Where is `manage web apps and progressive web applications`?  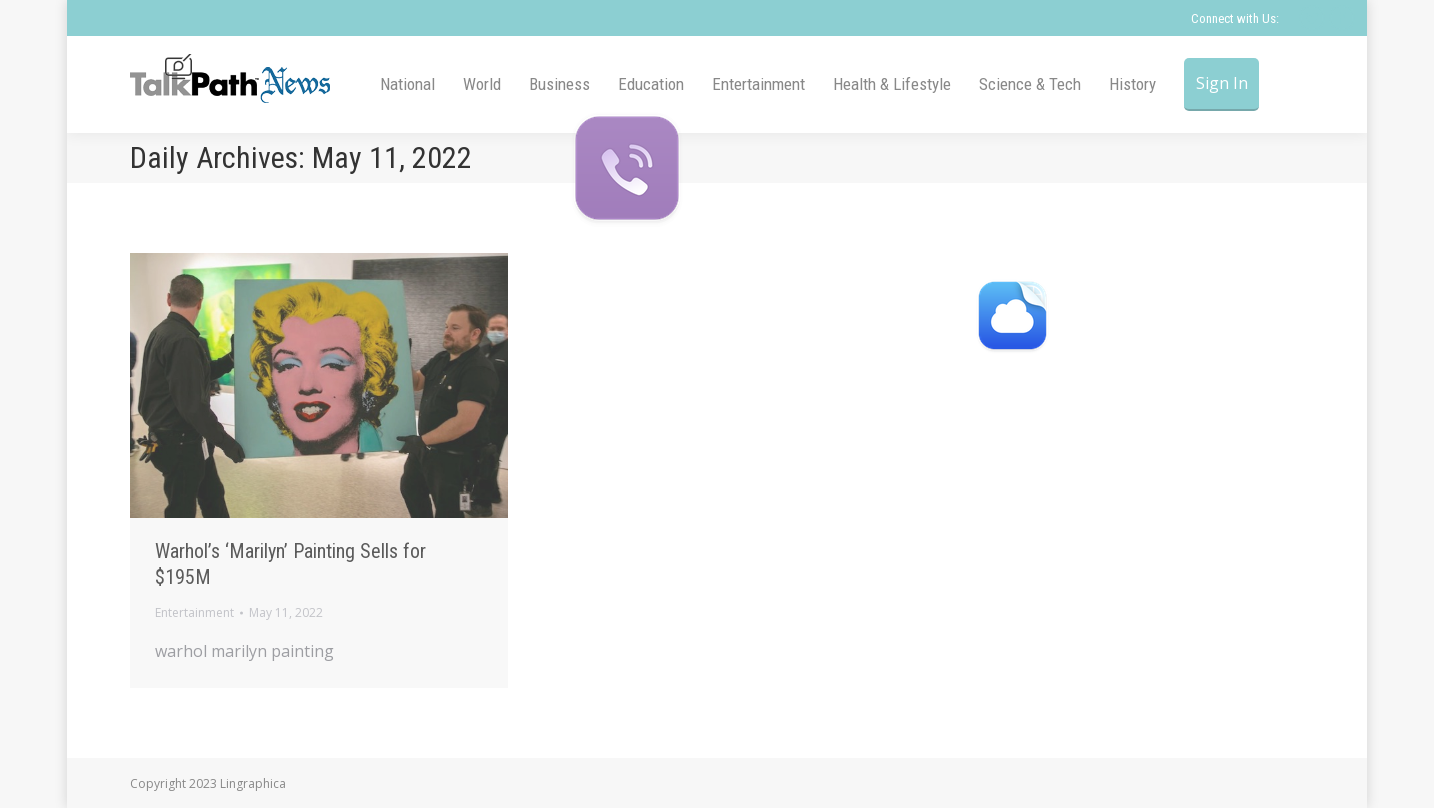 manage web apps and progressive web applications is located at coordinates (1012, 315).